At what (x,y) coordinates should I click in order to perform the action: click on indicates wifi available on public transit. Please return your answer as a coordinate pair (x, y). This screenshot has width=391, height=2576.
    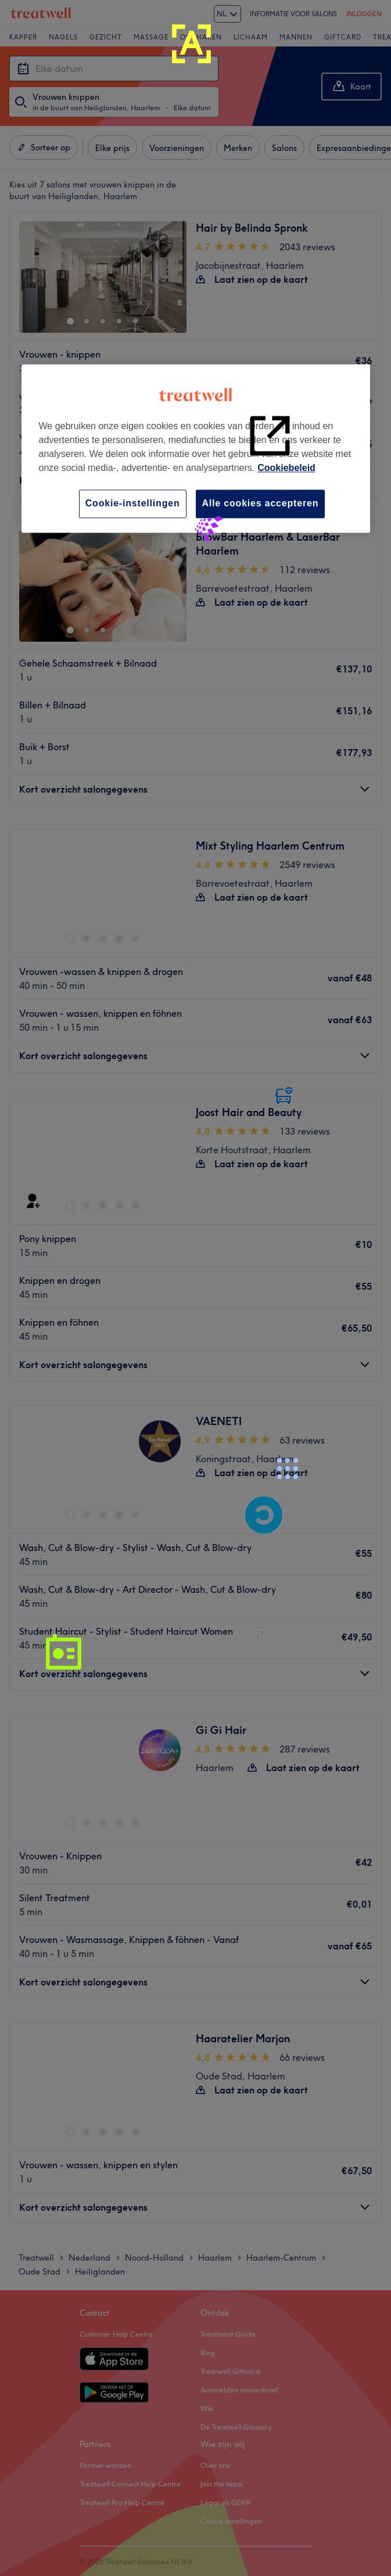
    Looking at the image, I should click on (284, 1096).